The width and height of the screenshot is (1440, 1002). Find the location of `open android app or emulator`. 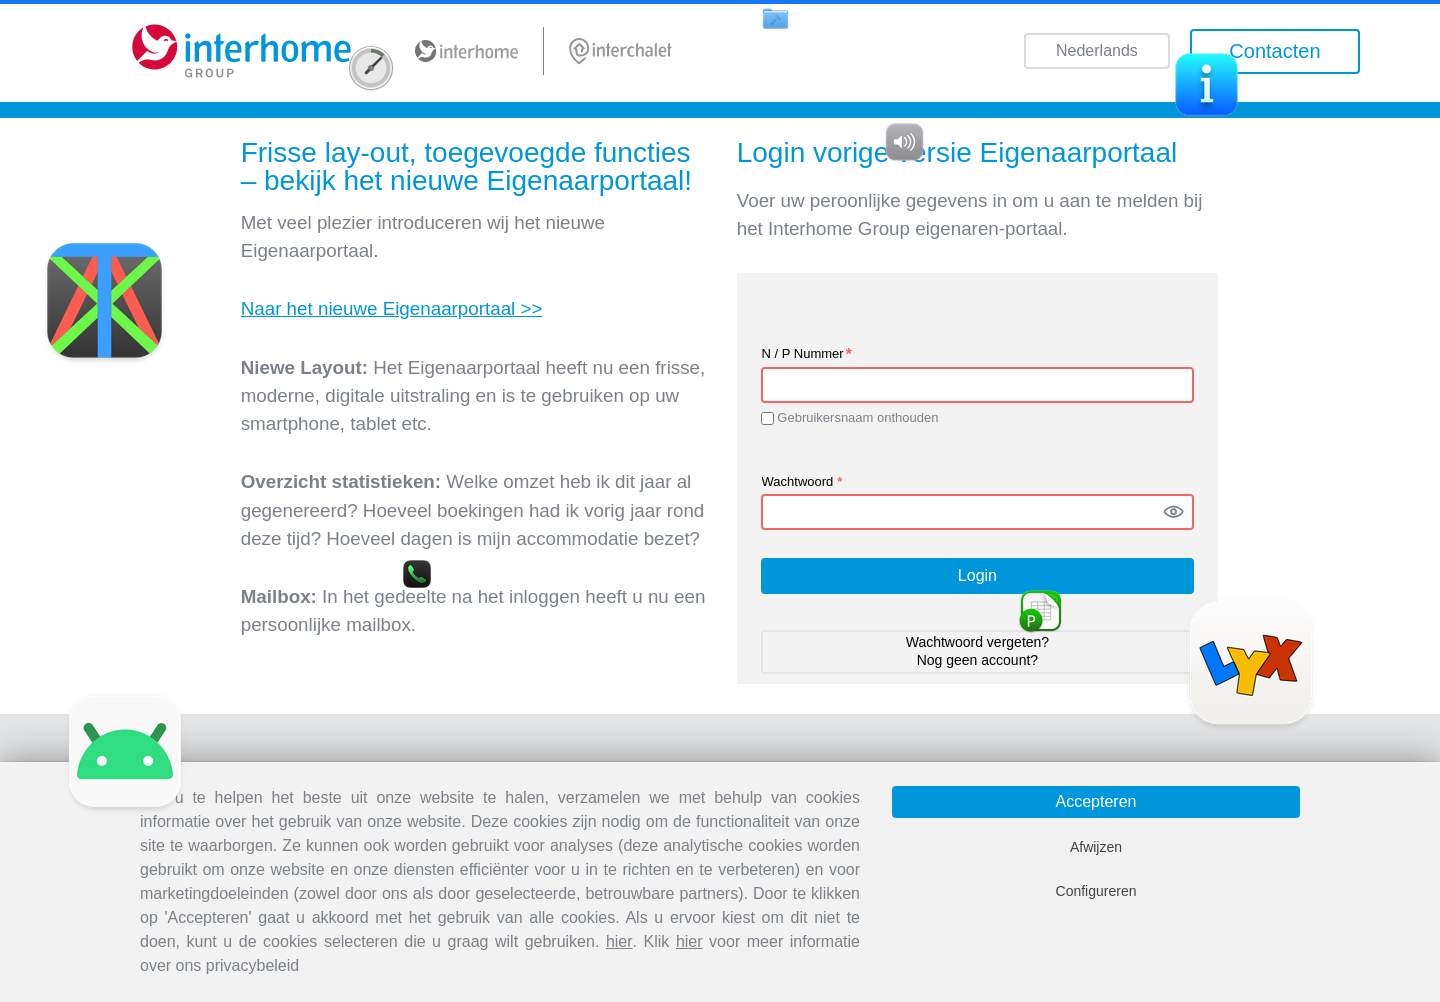

open android app or emulator is located at coordinates (125, 751).